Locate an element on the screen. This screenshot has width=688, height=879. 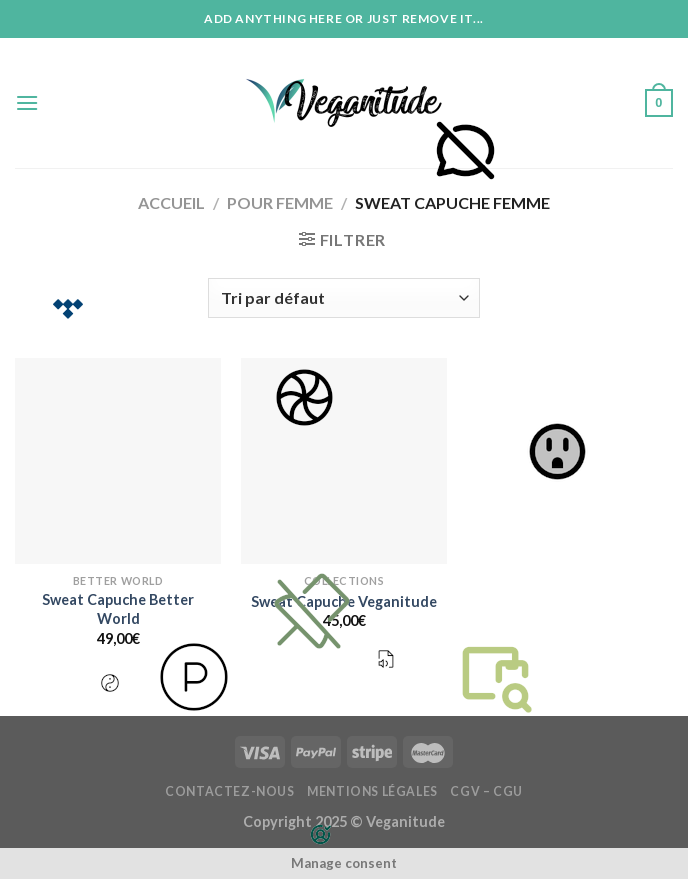
verified user profile is located at coordinates (320, 834).